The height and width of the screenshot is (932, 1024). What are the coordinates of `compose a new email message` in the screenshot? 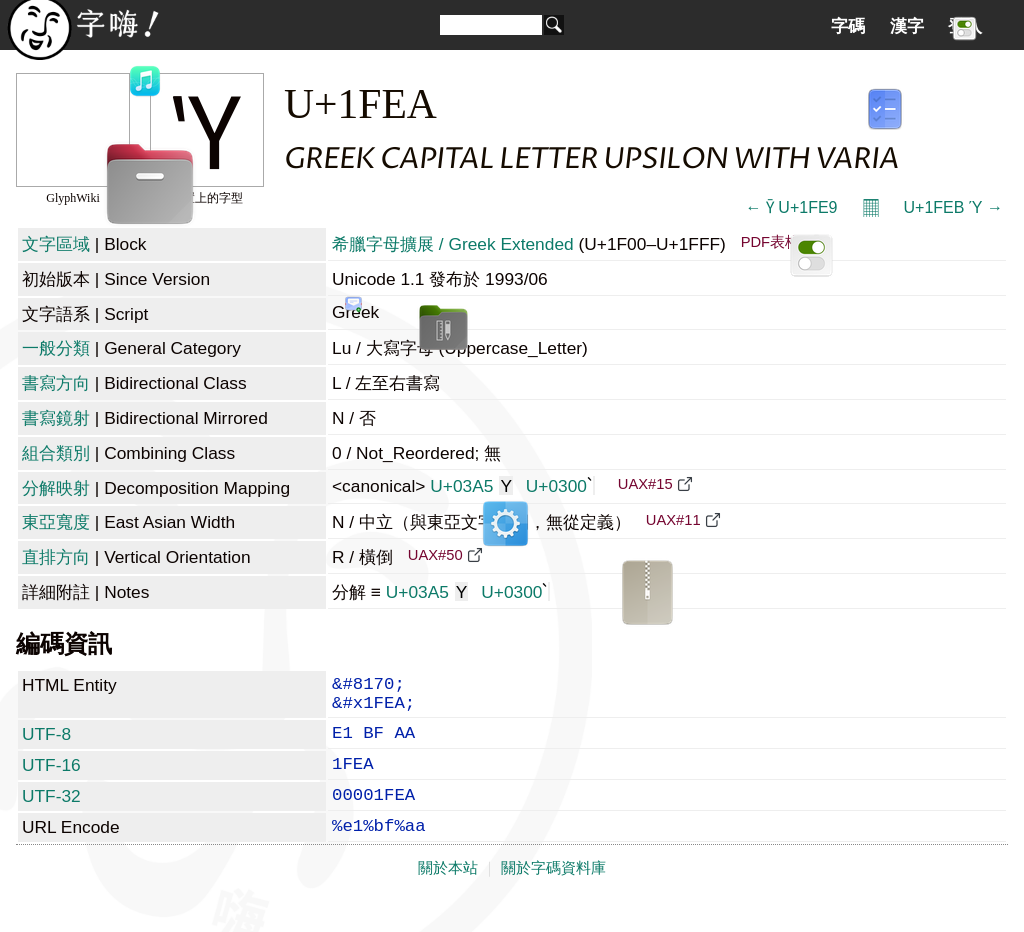 It's located at (353, 303).